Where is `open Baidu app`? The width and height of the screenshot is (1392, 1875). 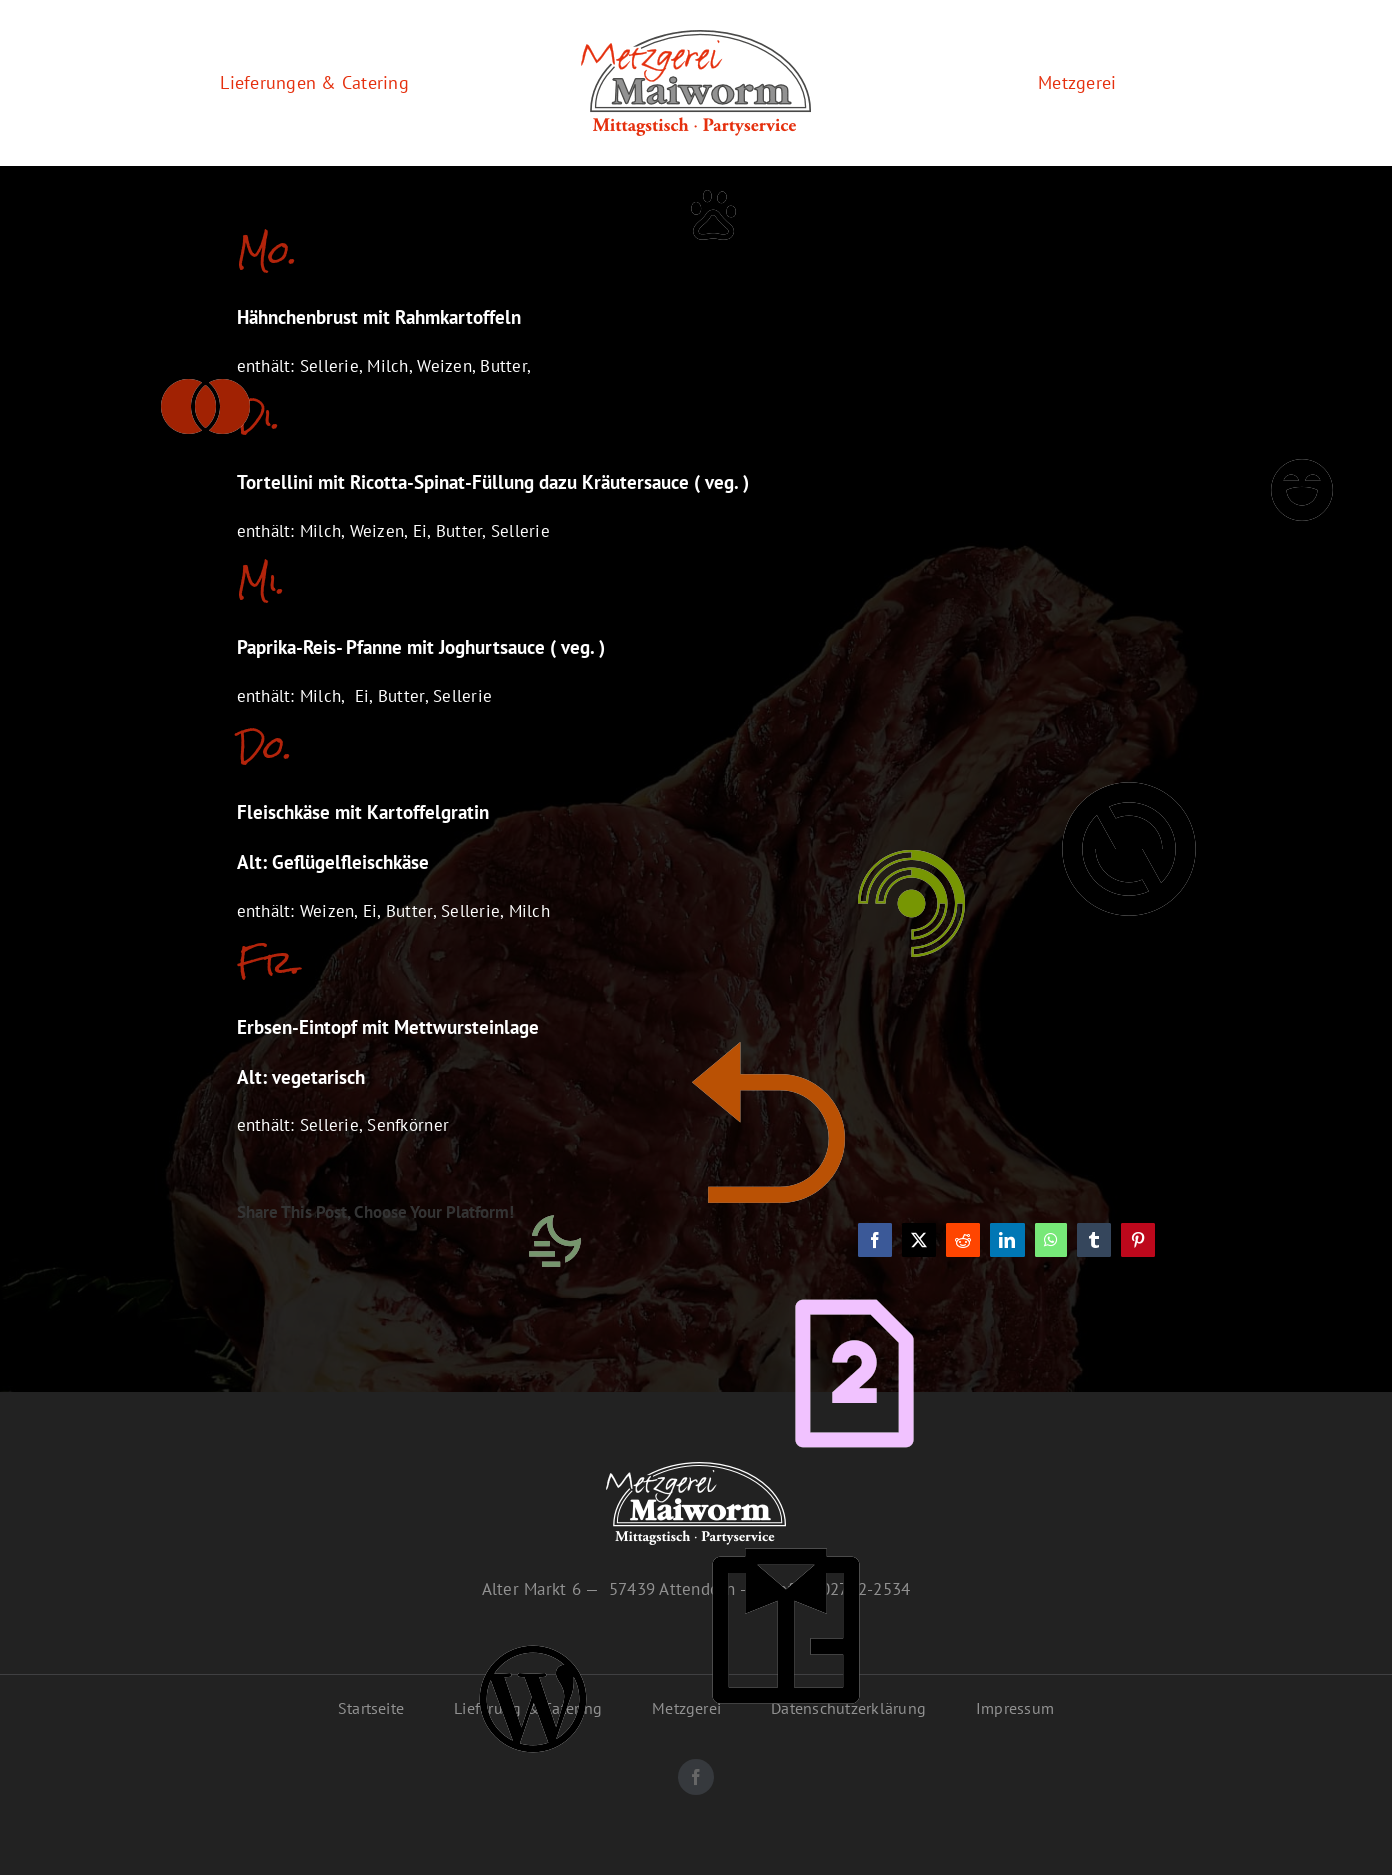
open Baidu app is located at coordinates (713, 214).